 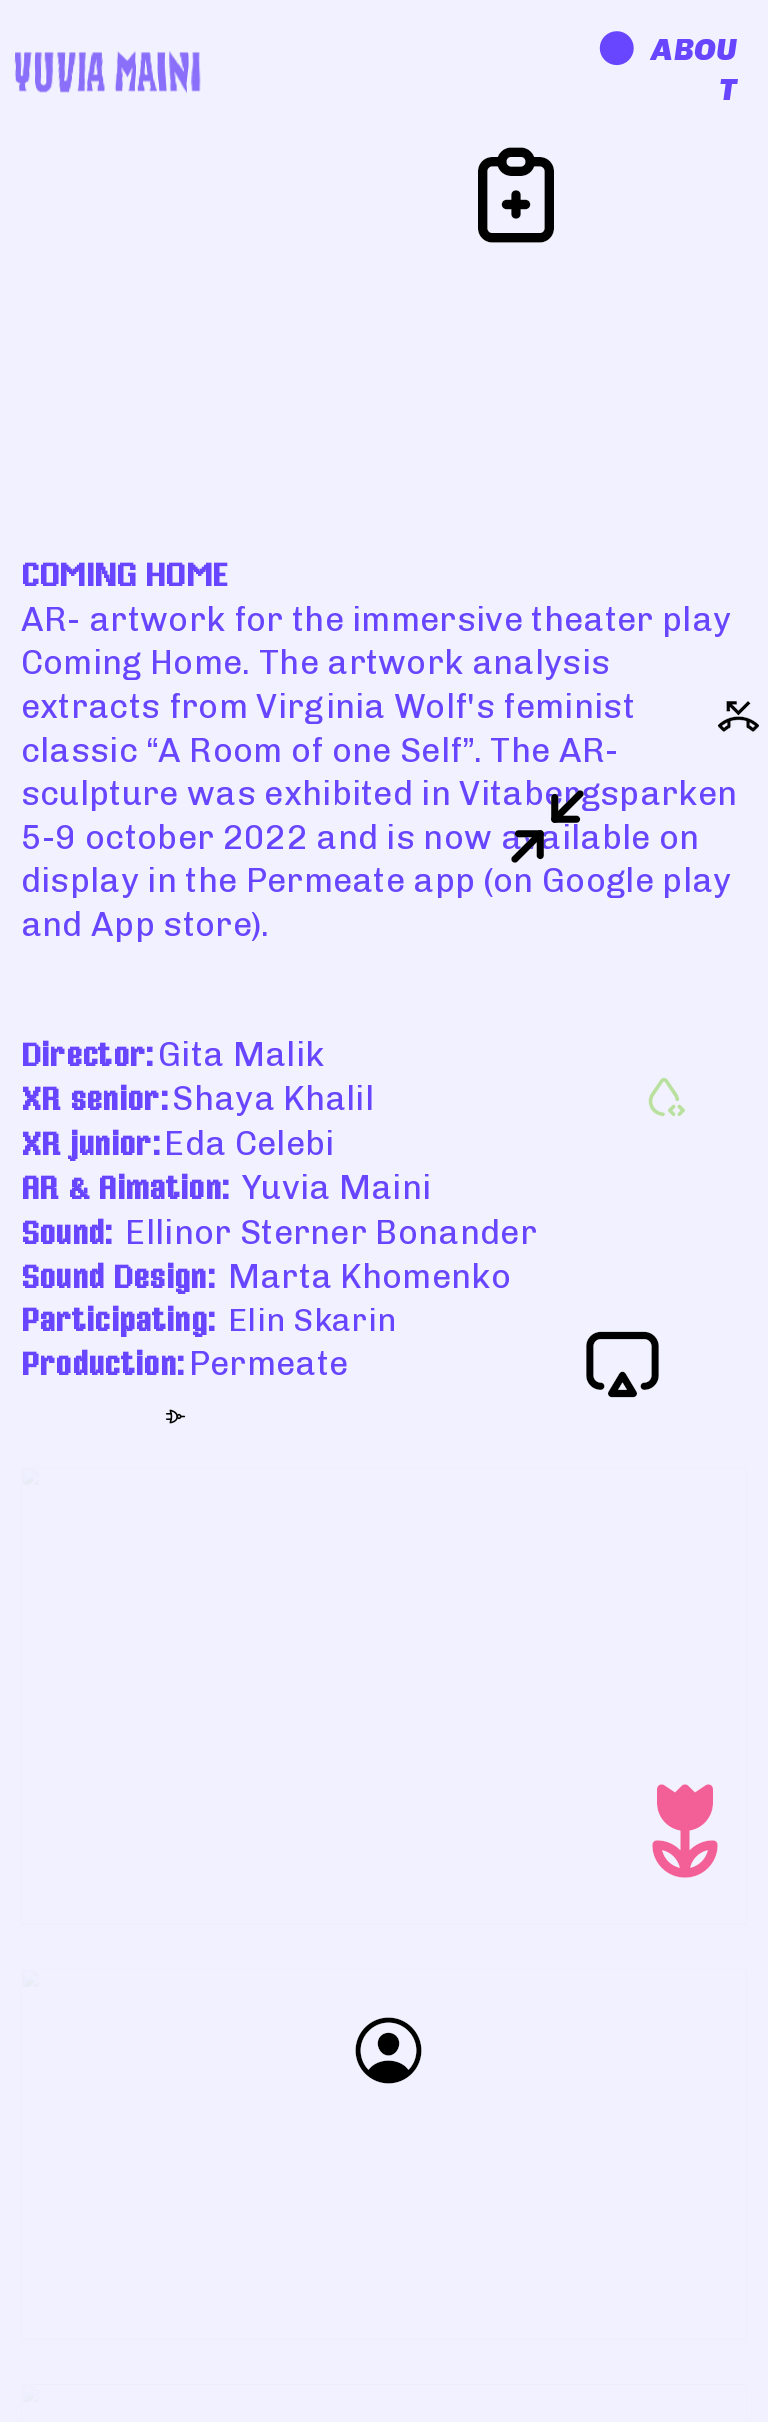 What do you see at coordinates (516, 195) in the screenshot?
I see `view medical report or health records` at bounding box center [516, 195].